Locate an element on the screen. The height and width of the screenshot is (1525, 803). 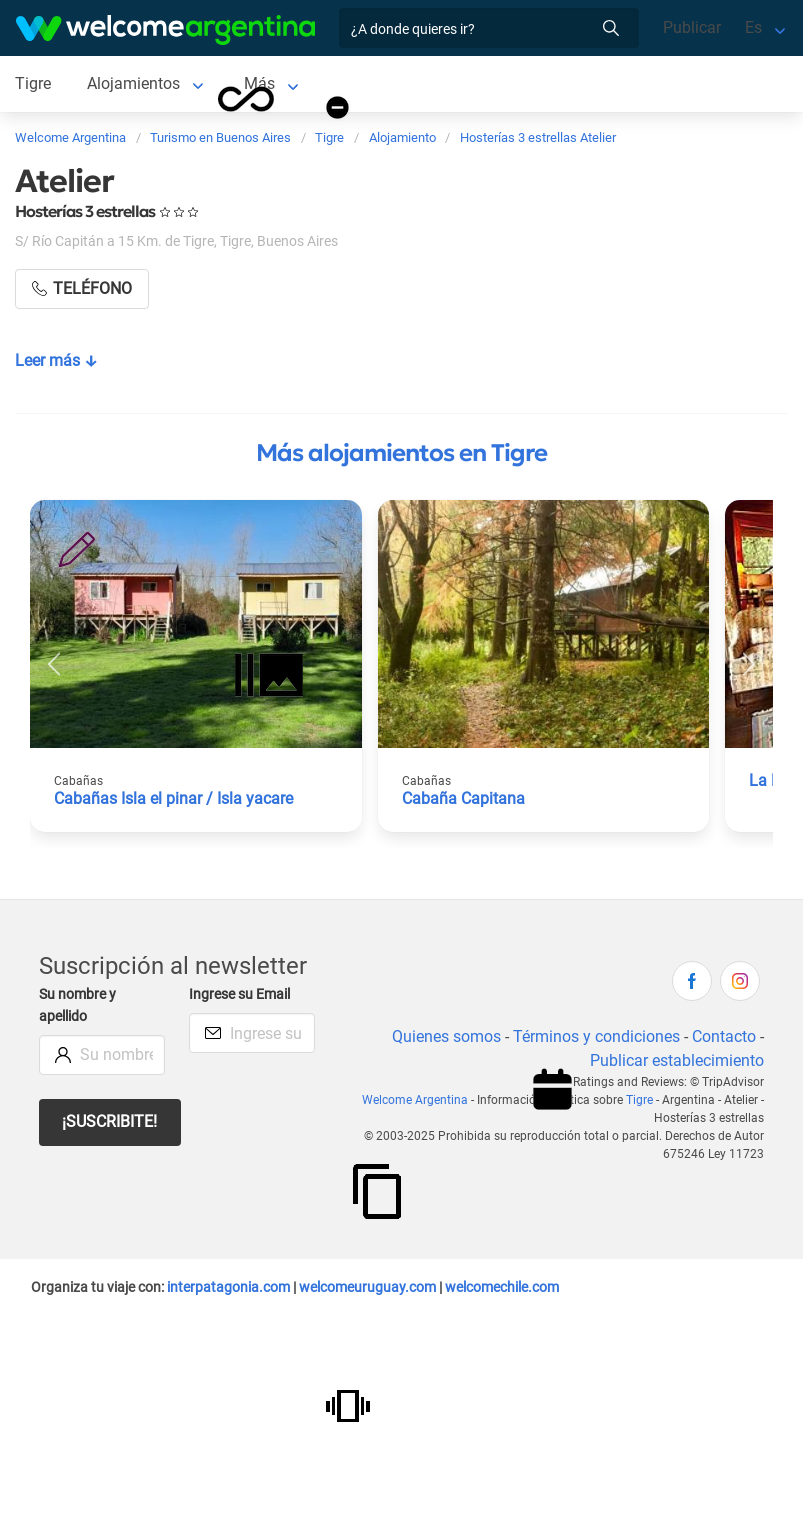
view calendar or scheduled events is located at coordinates (552, 1090).